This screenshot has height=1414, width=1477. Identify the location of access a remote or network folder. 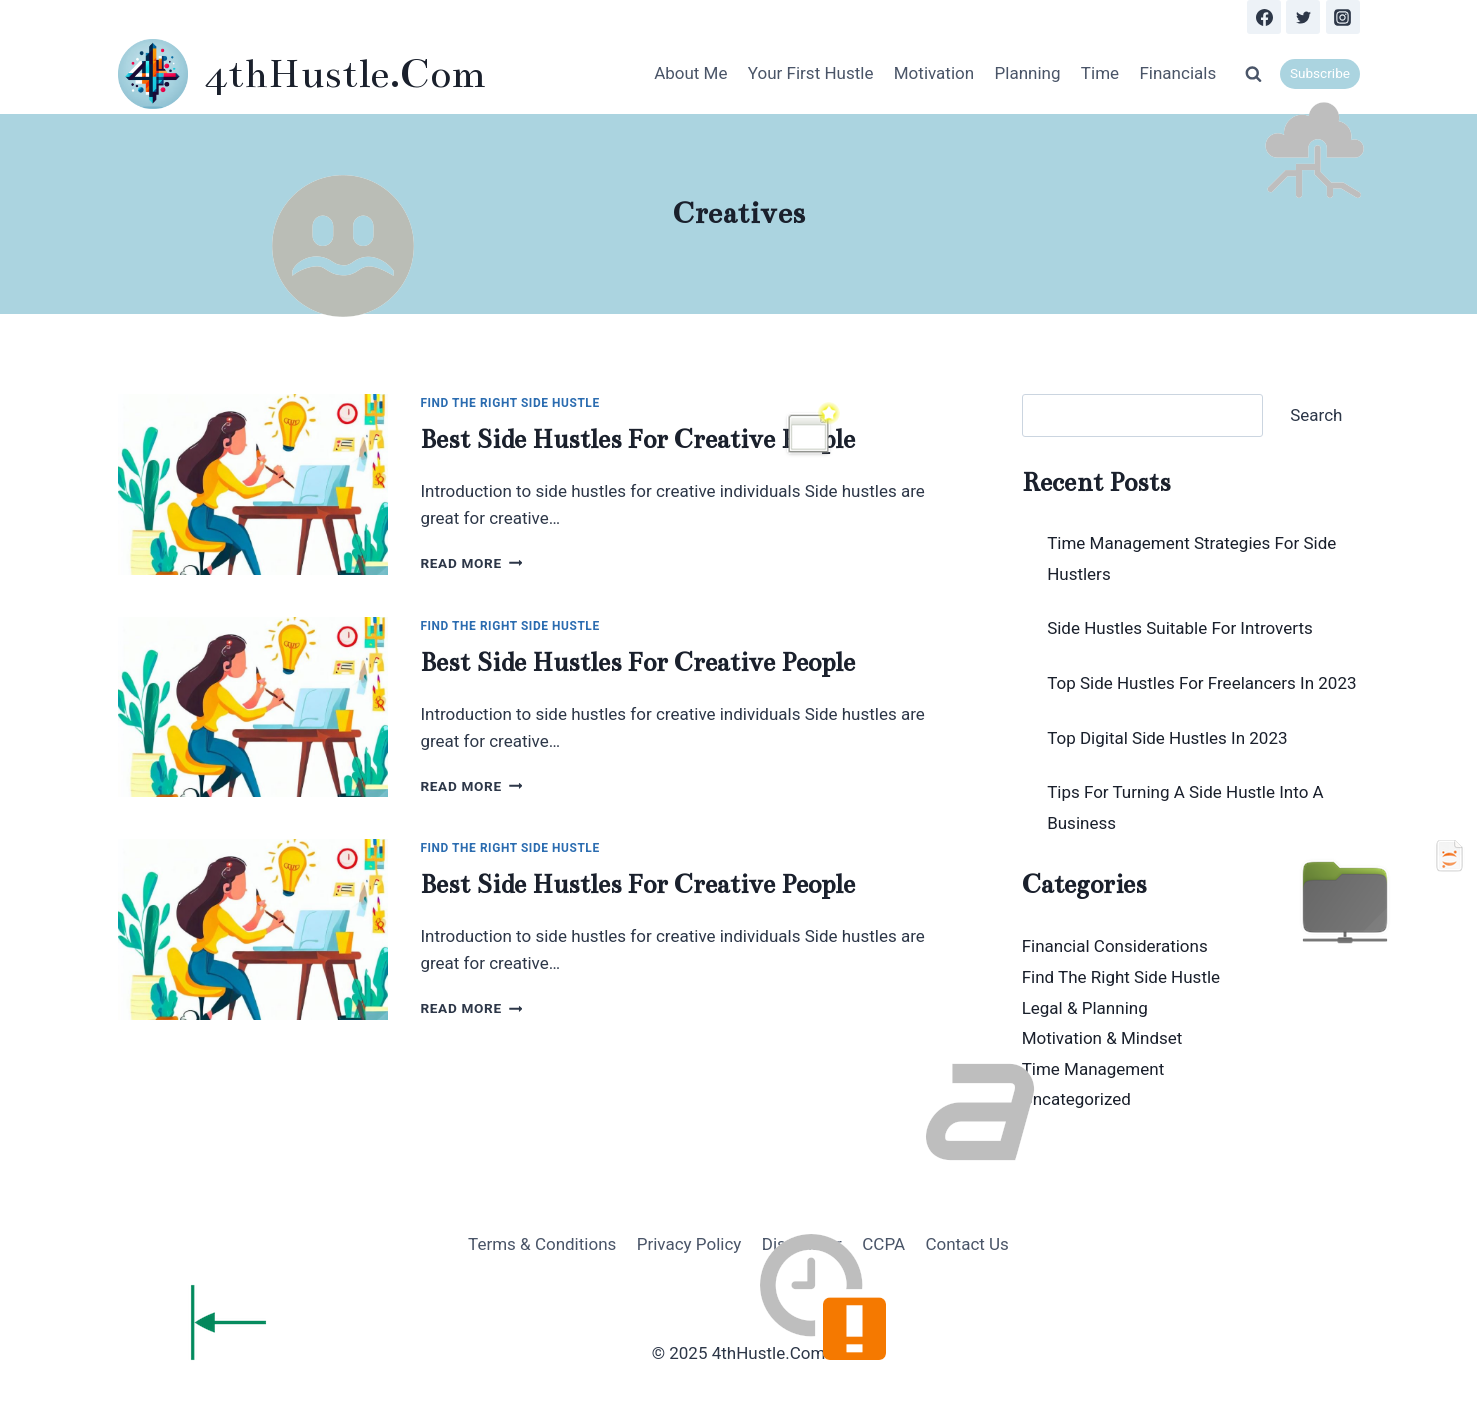
(1345, 901).